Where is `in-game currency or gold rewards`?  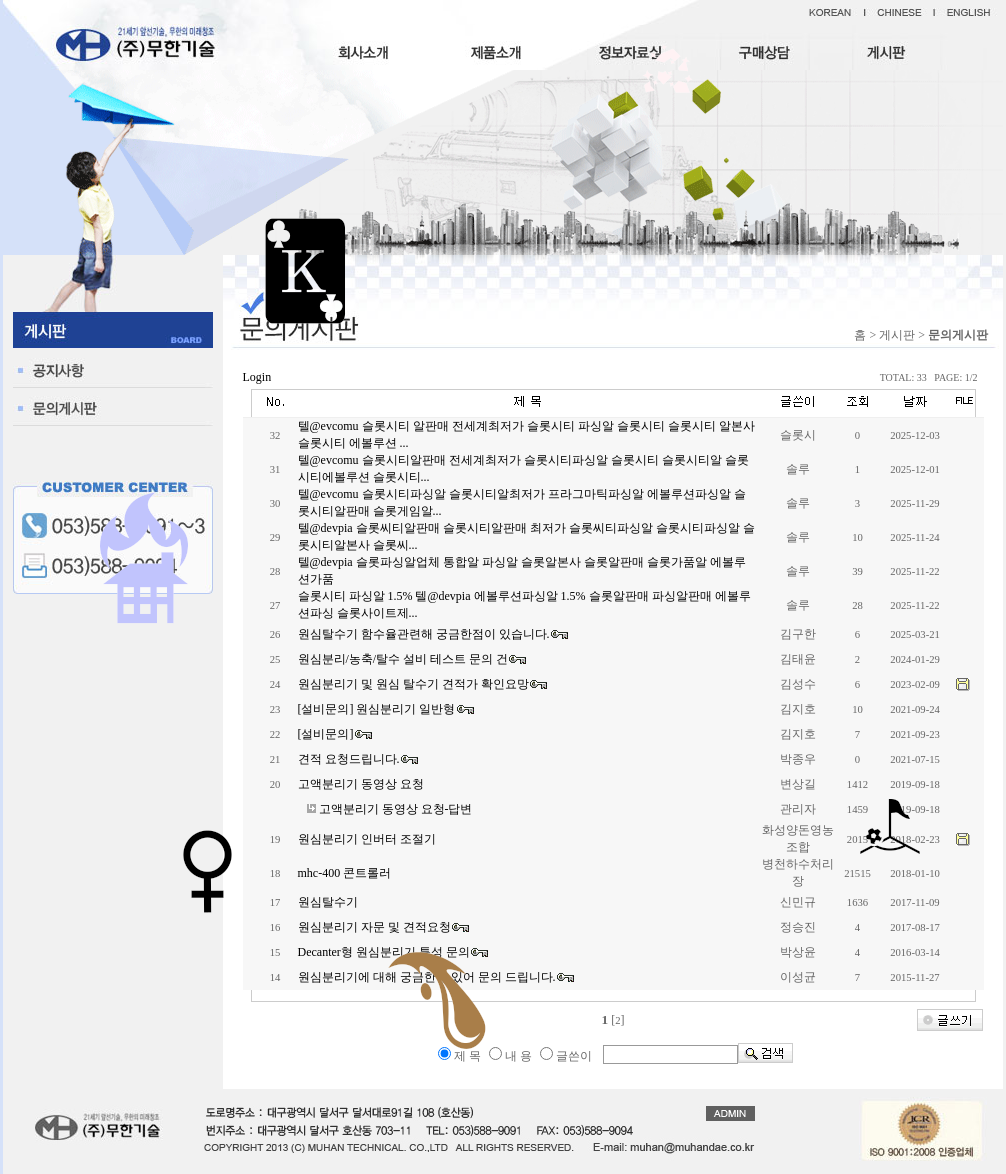 in-game currency or gold rewards is located at coordinates (667, 68).